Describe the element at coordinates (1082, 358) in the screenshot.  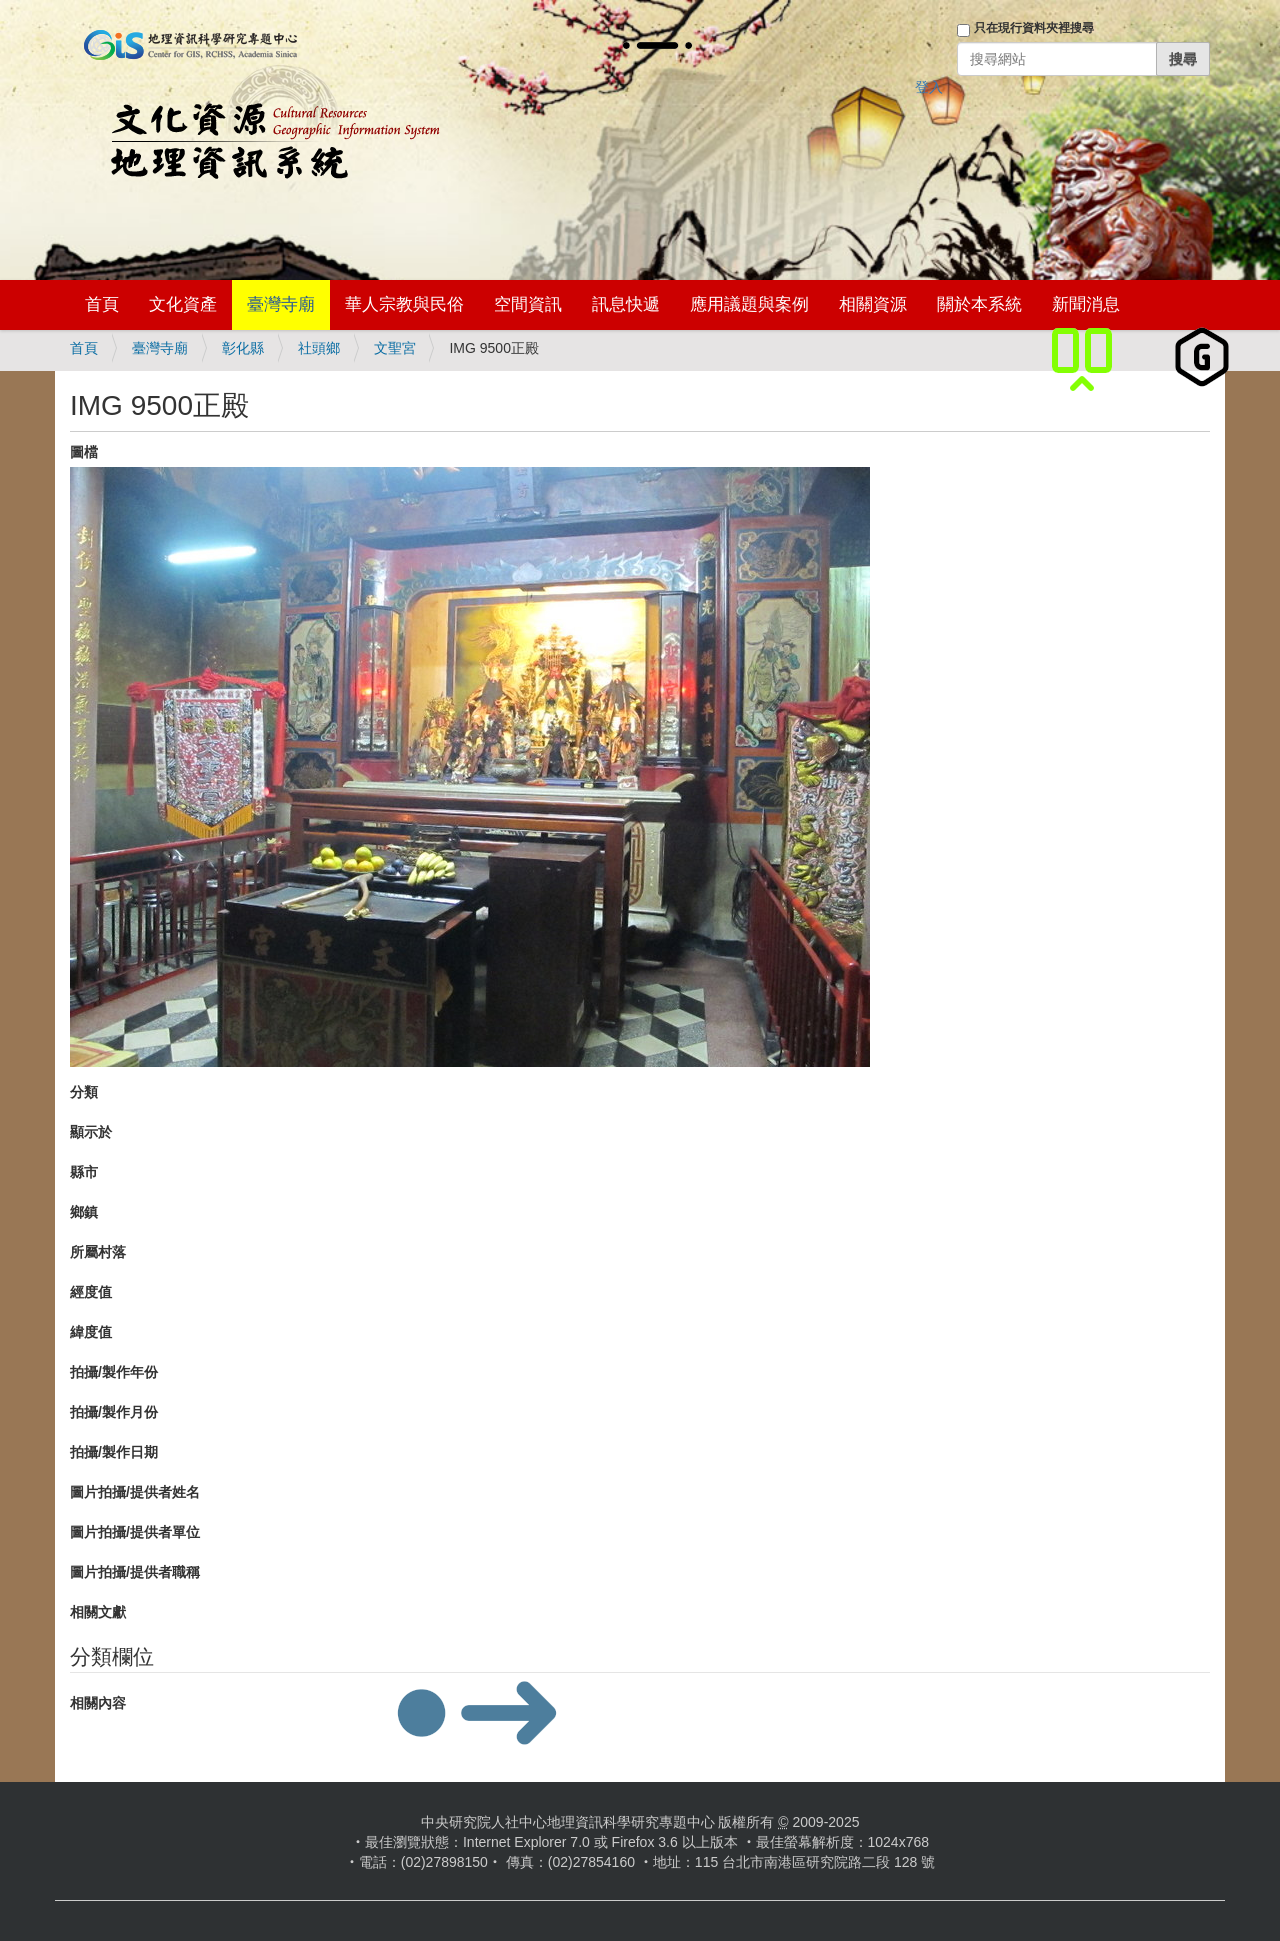
I see `align items to bottom edge` at that location.